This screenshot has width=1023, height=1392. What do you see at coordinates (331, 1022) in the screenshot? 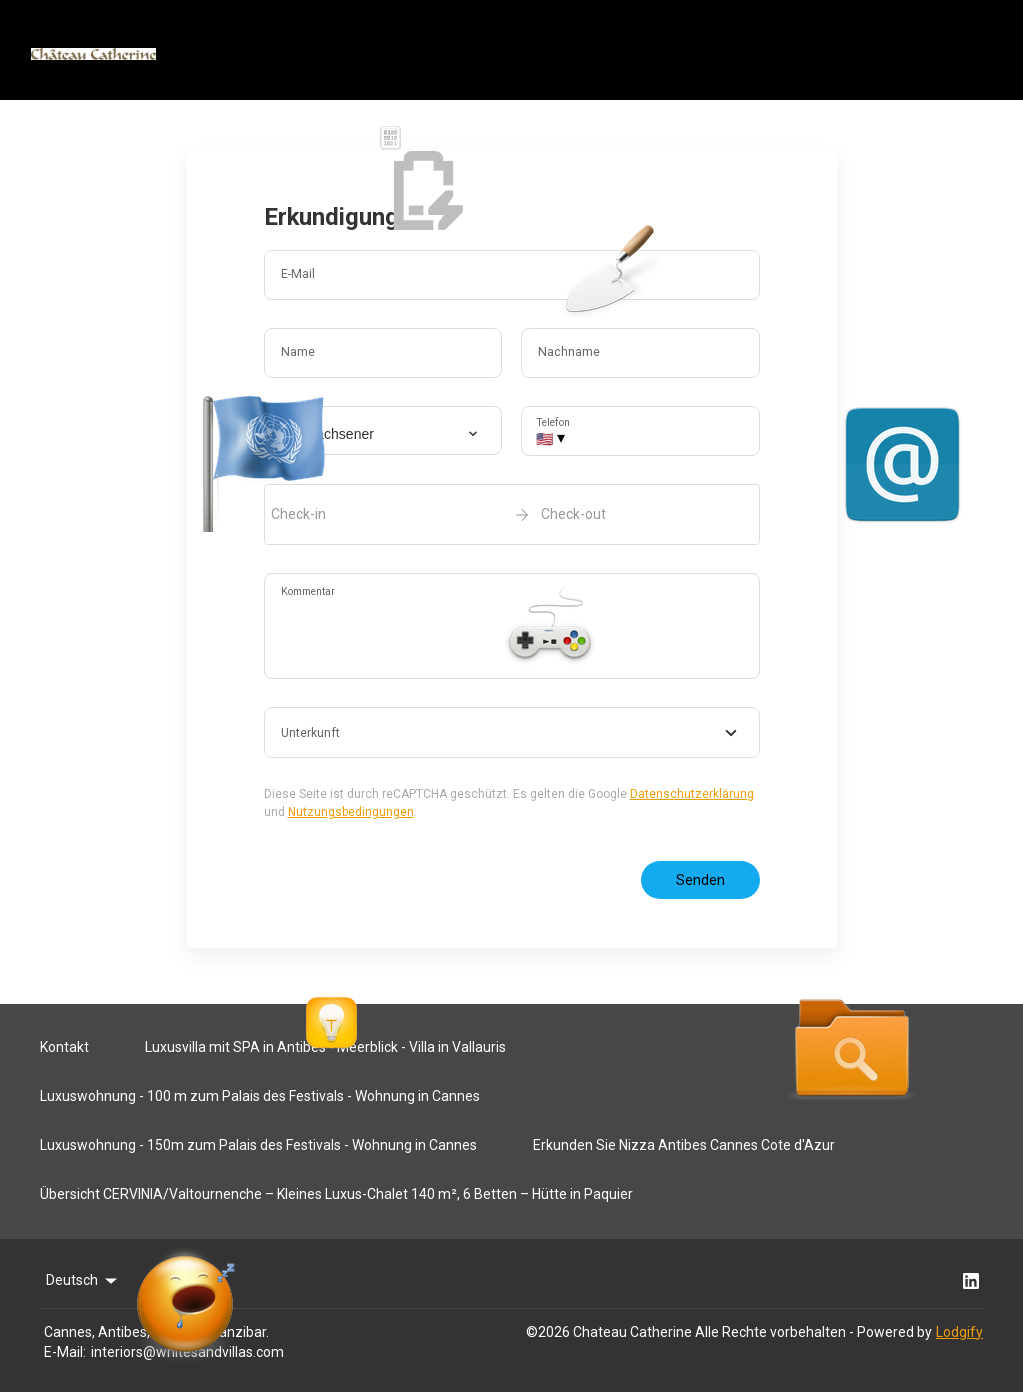
I see `open the Tips app for helpful hints and tutorials` at bounding box center [331, 1022].